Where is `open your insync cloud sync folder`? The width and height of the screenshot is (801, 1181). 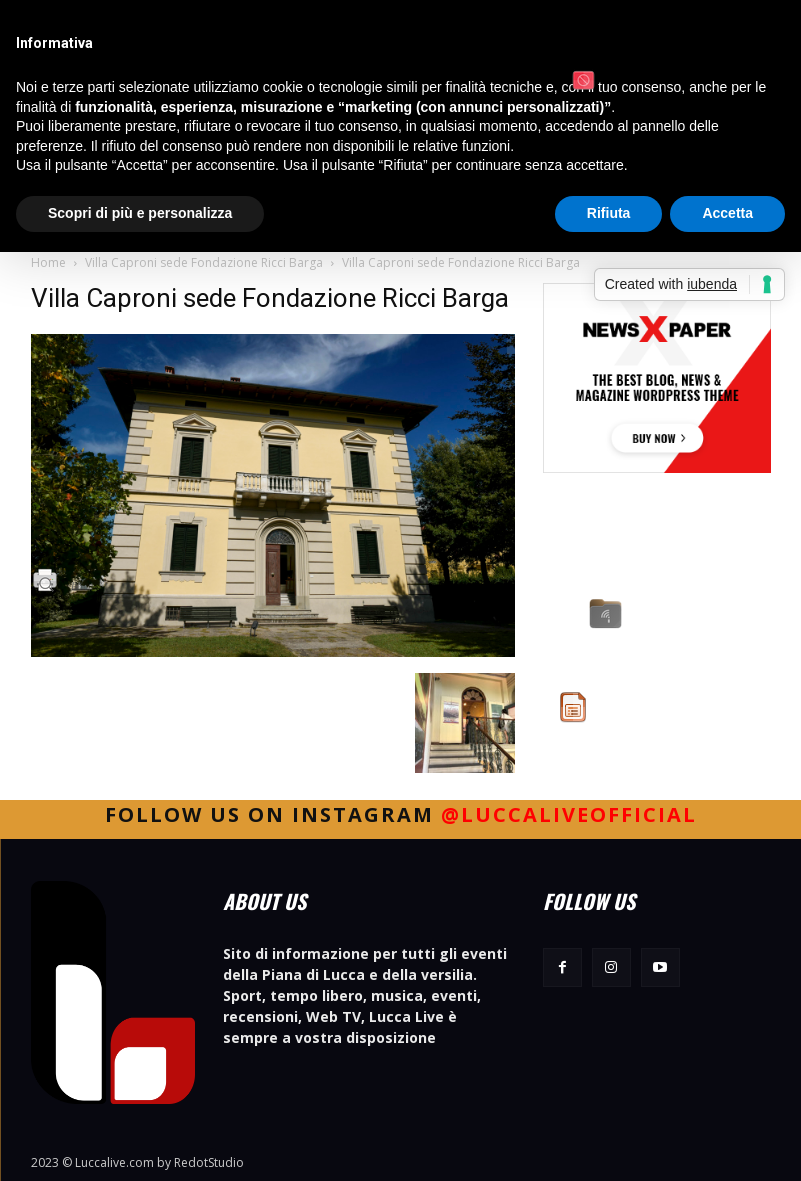
open your insync cloud sync folder is located at coordinates (605, 613).